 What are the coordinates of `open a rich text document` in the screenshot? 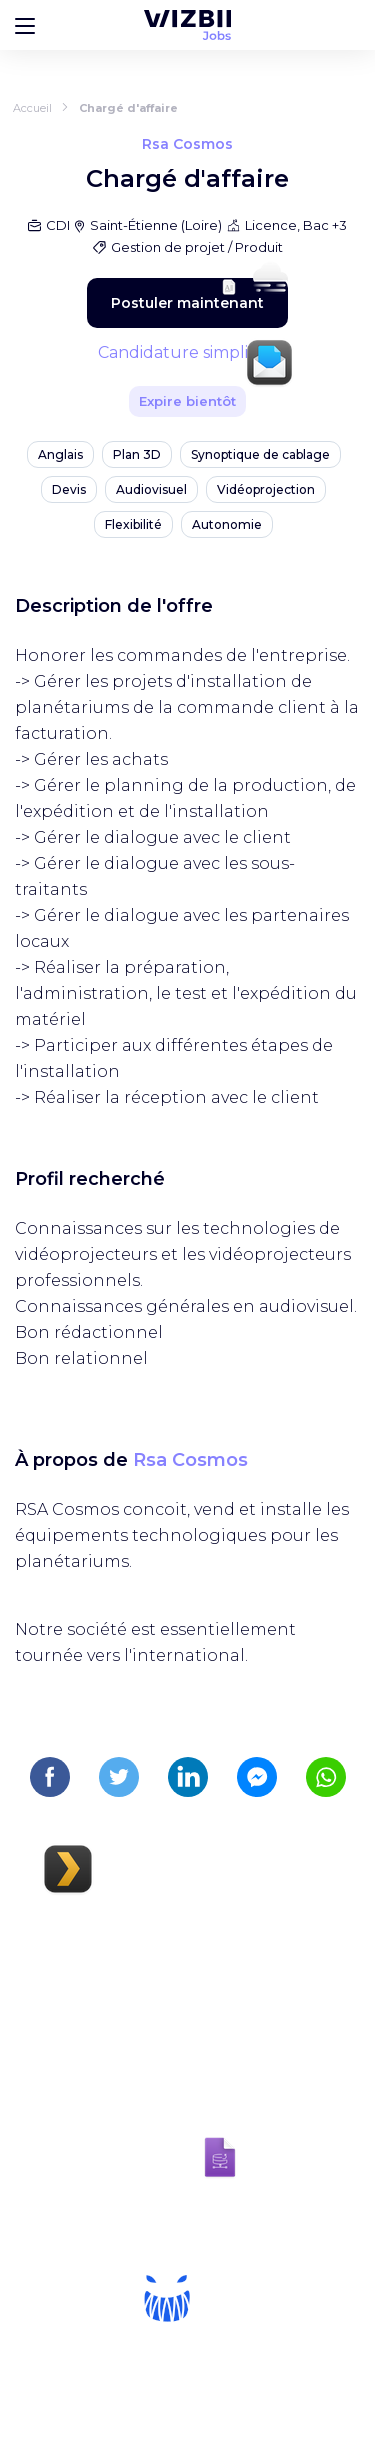 It's located at (229, 287).